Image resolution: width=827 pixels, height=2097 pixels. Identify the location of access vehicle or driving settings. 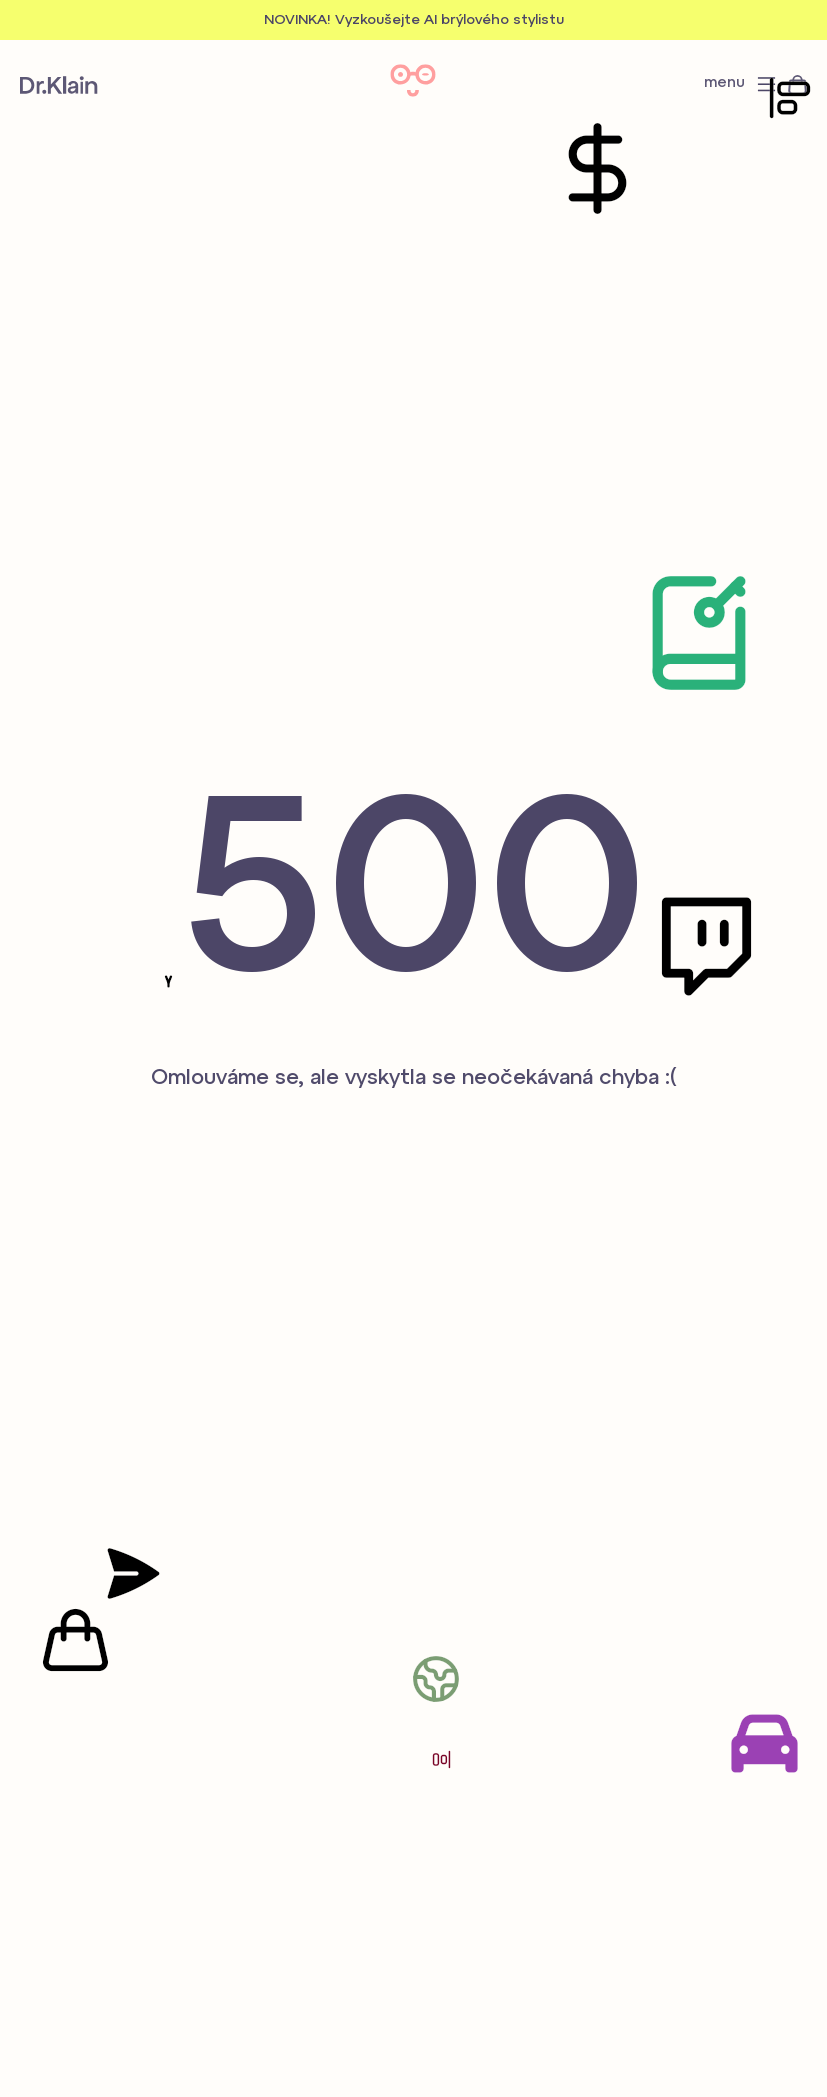
(764, 1743).